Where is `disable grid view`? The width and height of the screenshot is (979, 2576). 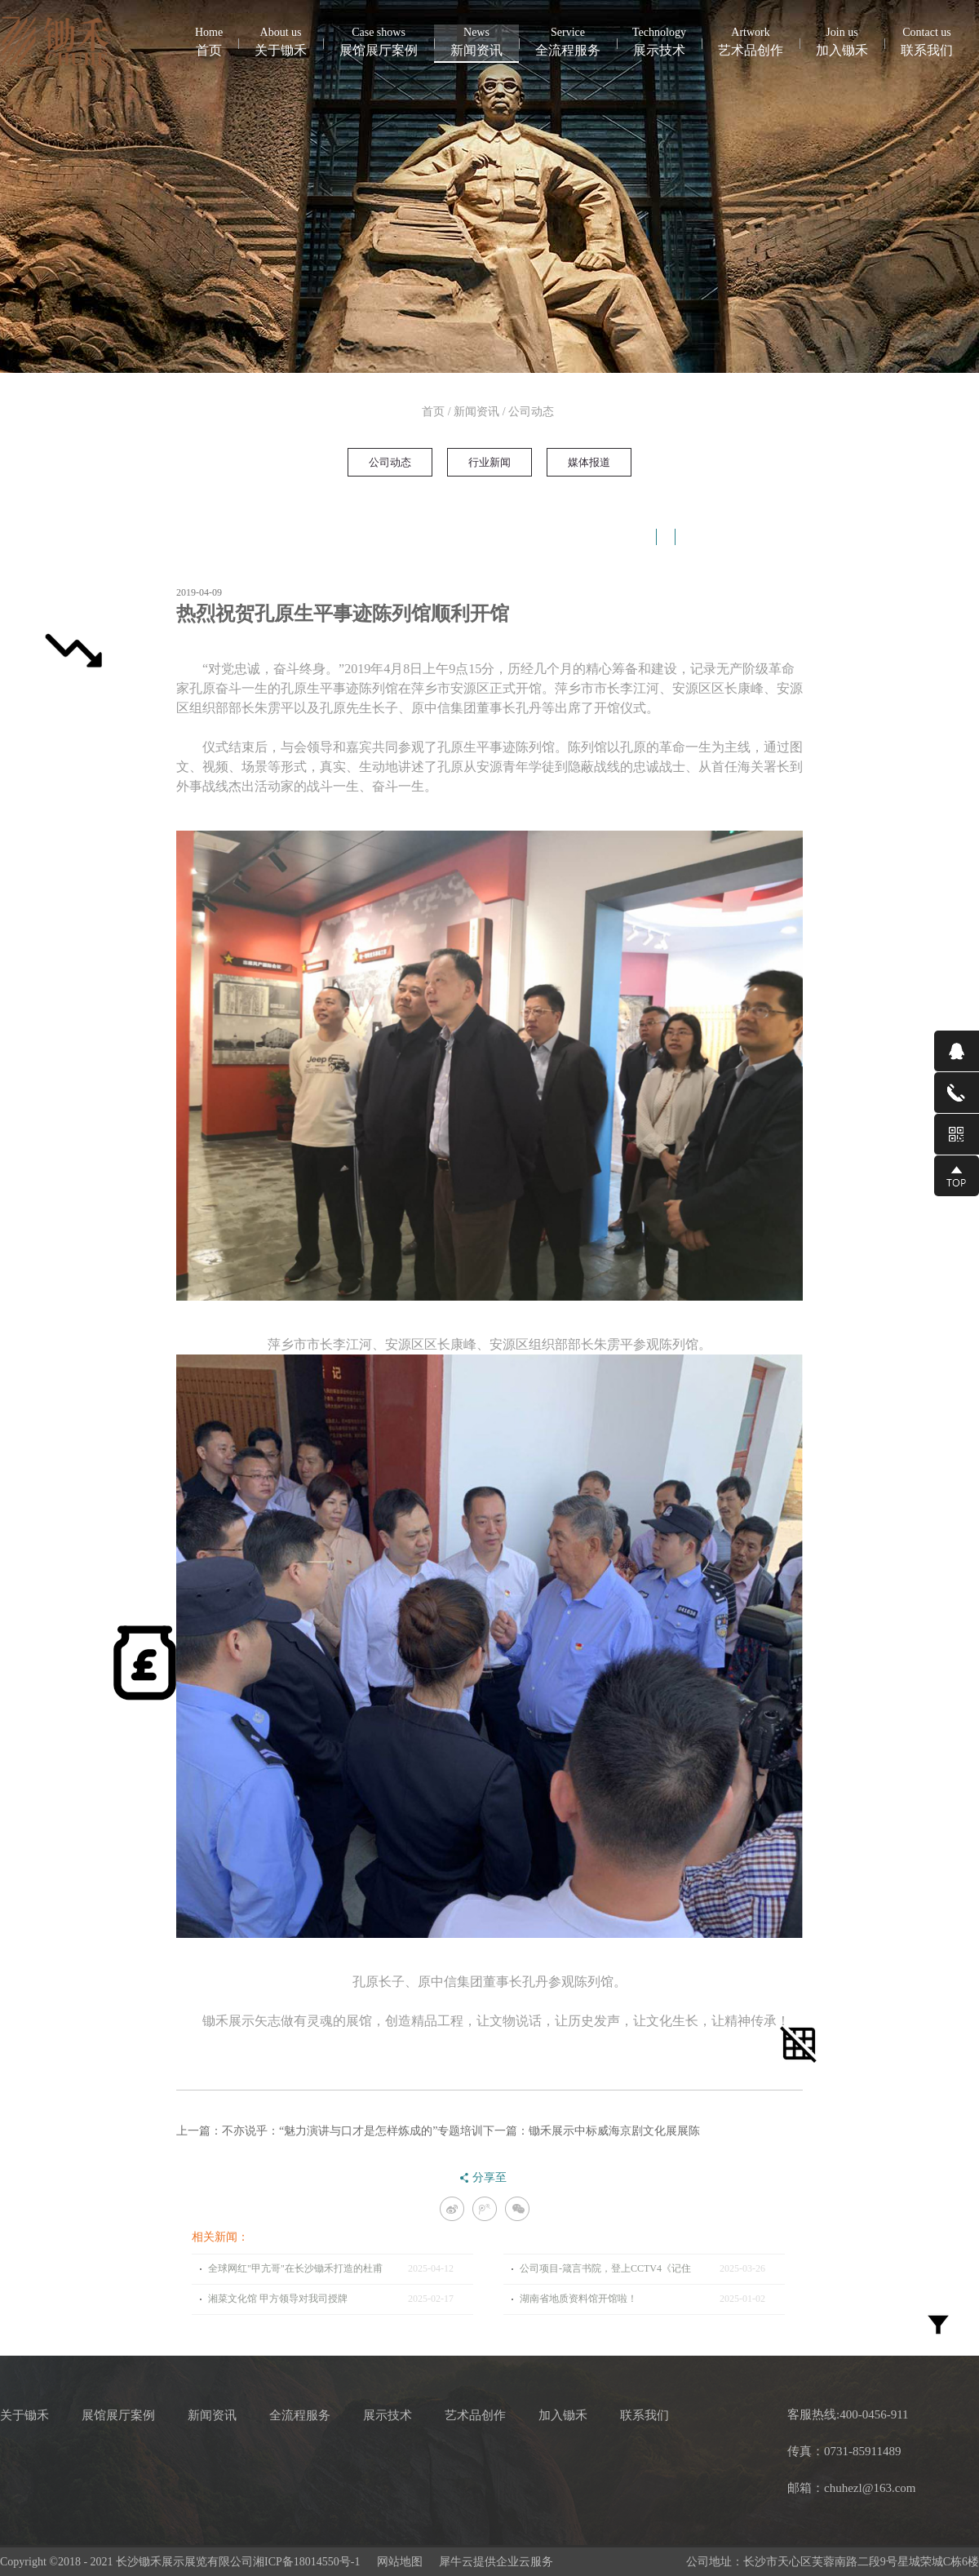 disable grid view is located at coordinates (799, 2043).